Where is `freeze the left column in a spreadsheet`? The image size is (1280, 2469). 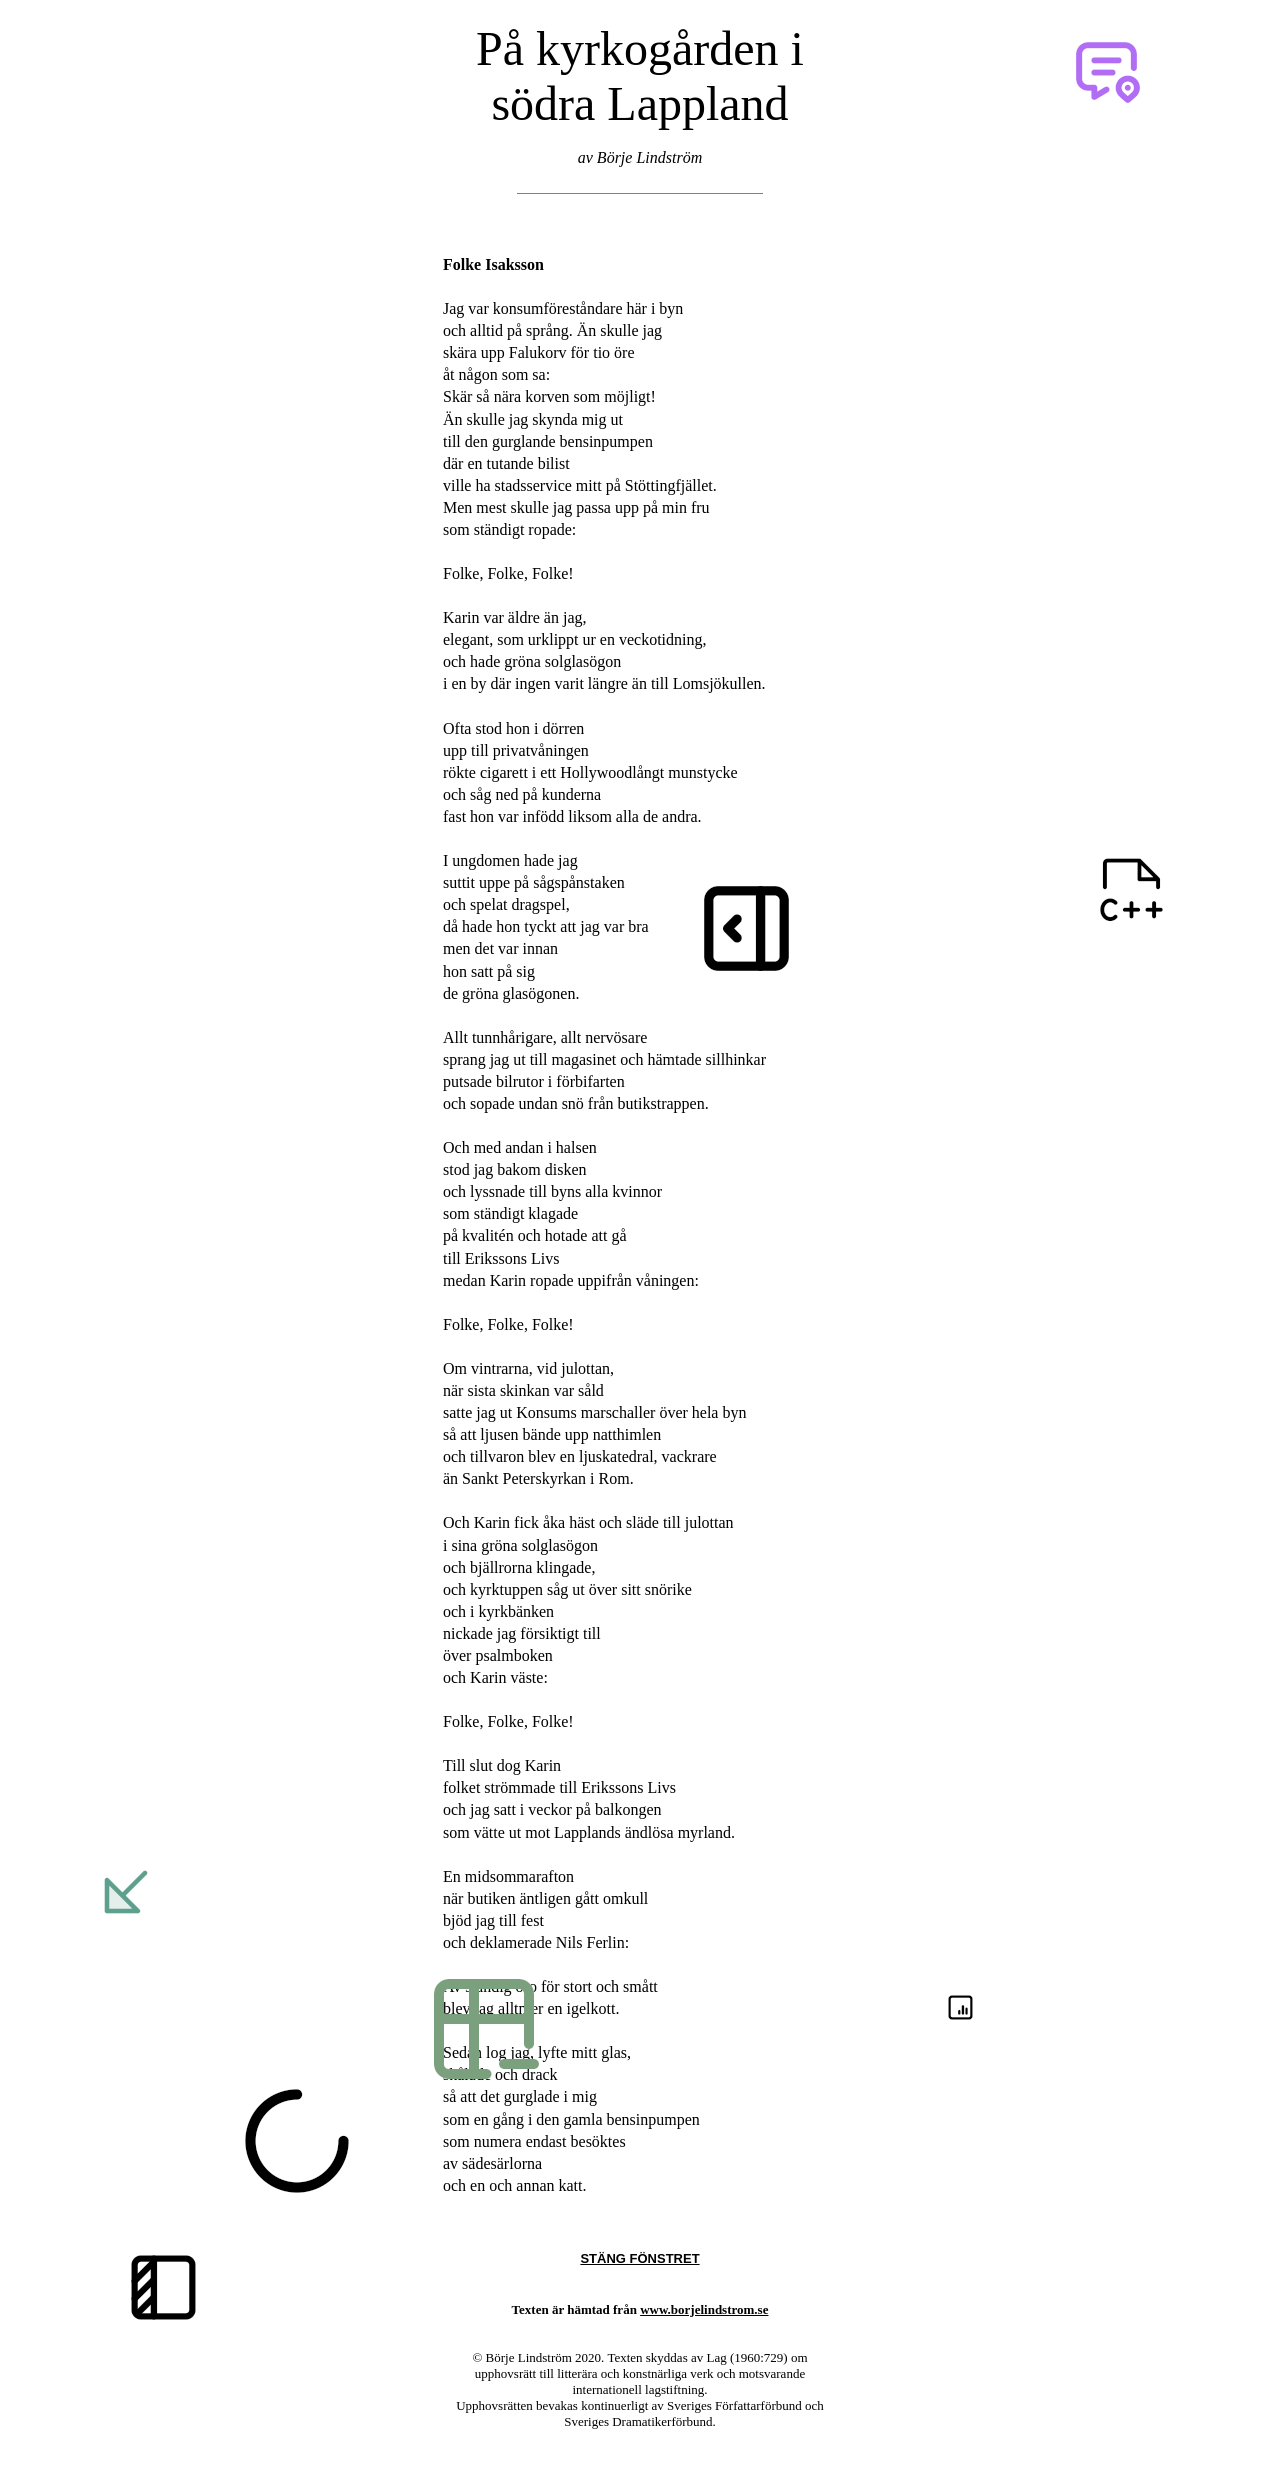
freeze the left column in a spreadsheet is located at coordinates (163, 2287).